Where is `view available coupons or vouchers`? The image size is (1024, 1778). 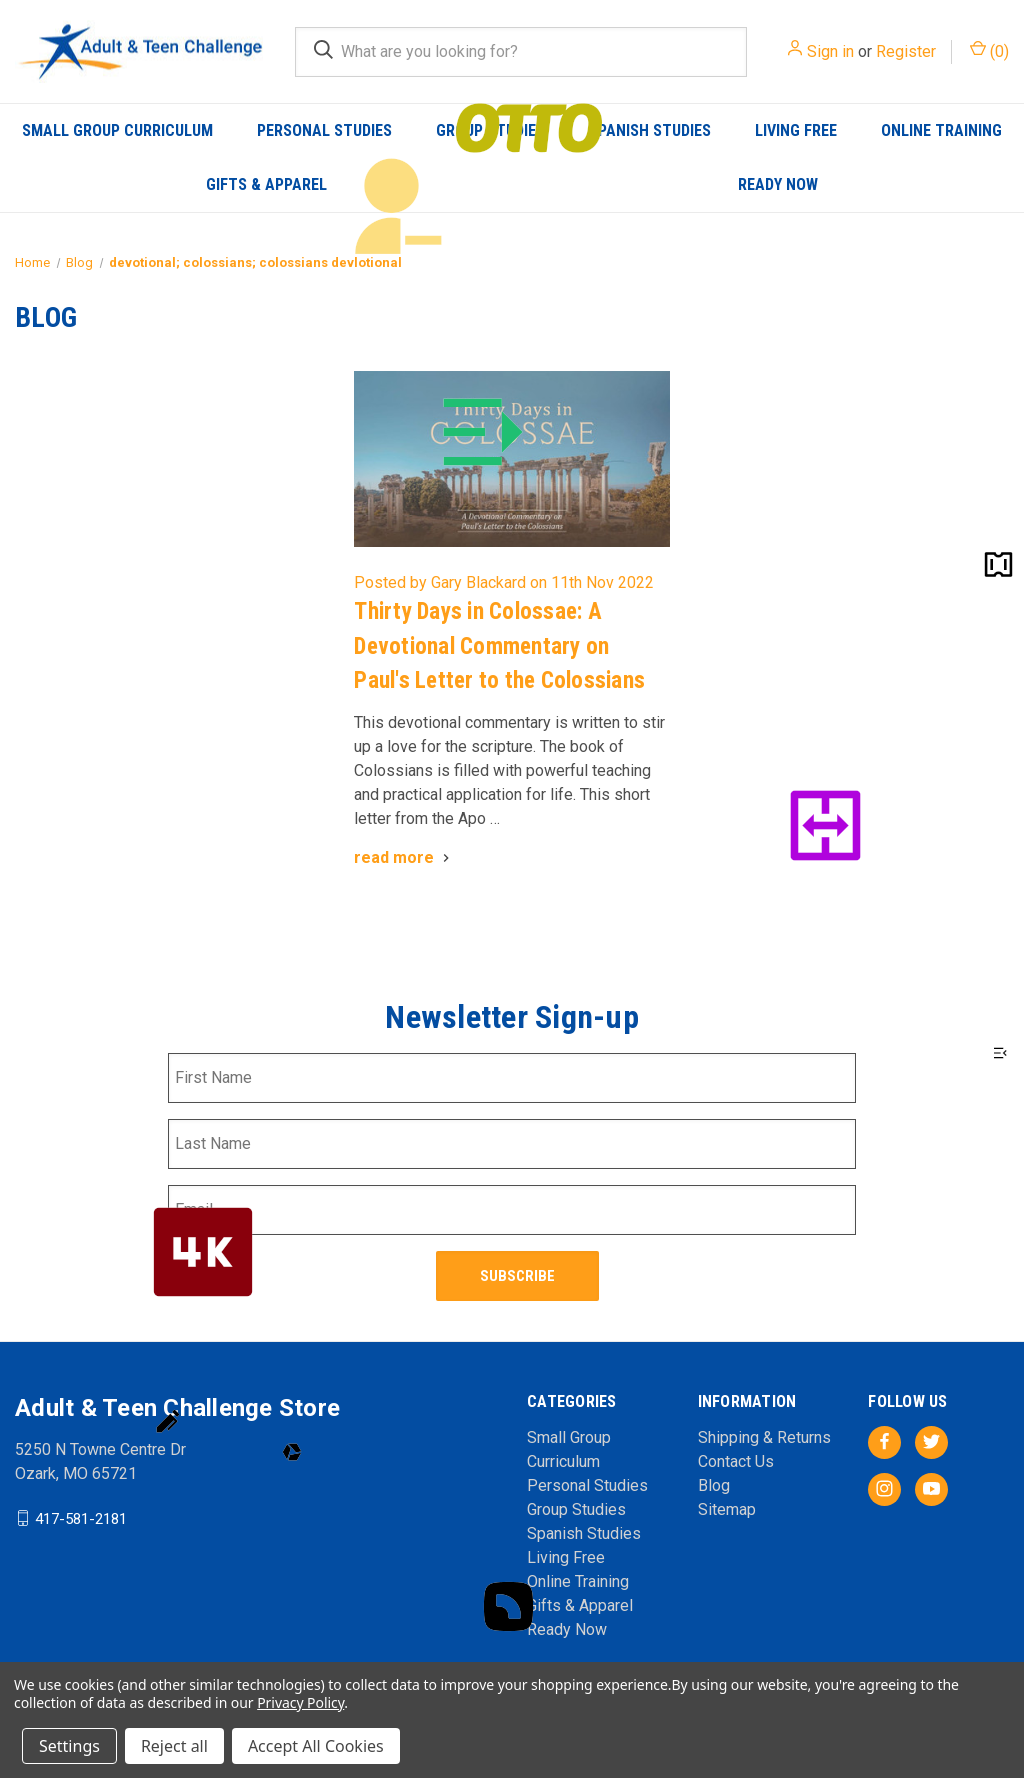
view available coupons or vouchers is located at coordinates (998, 564).